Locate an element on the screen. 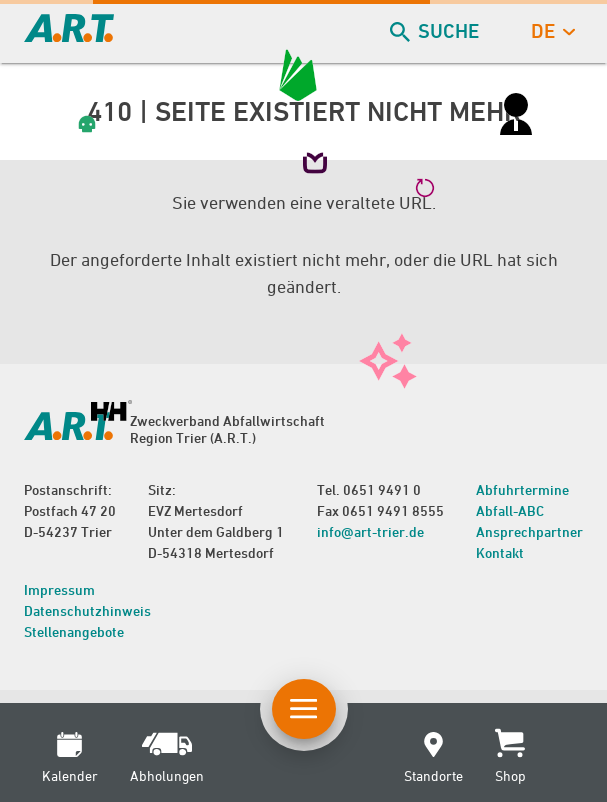  view your profile is located at coordinates (516, 115).